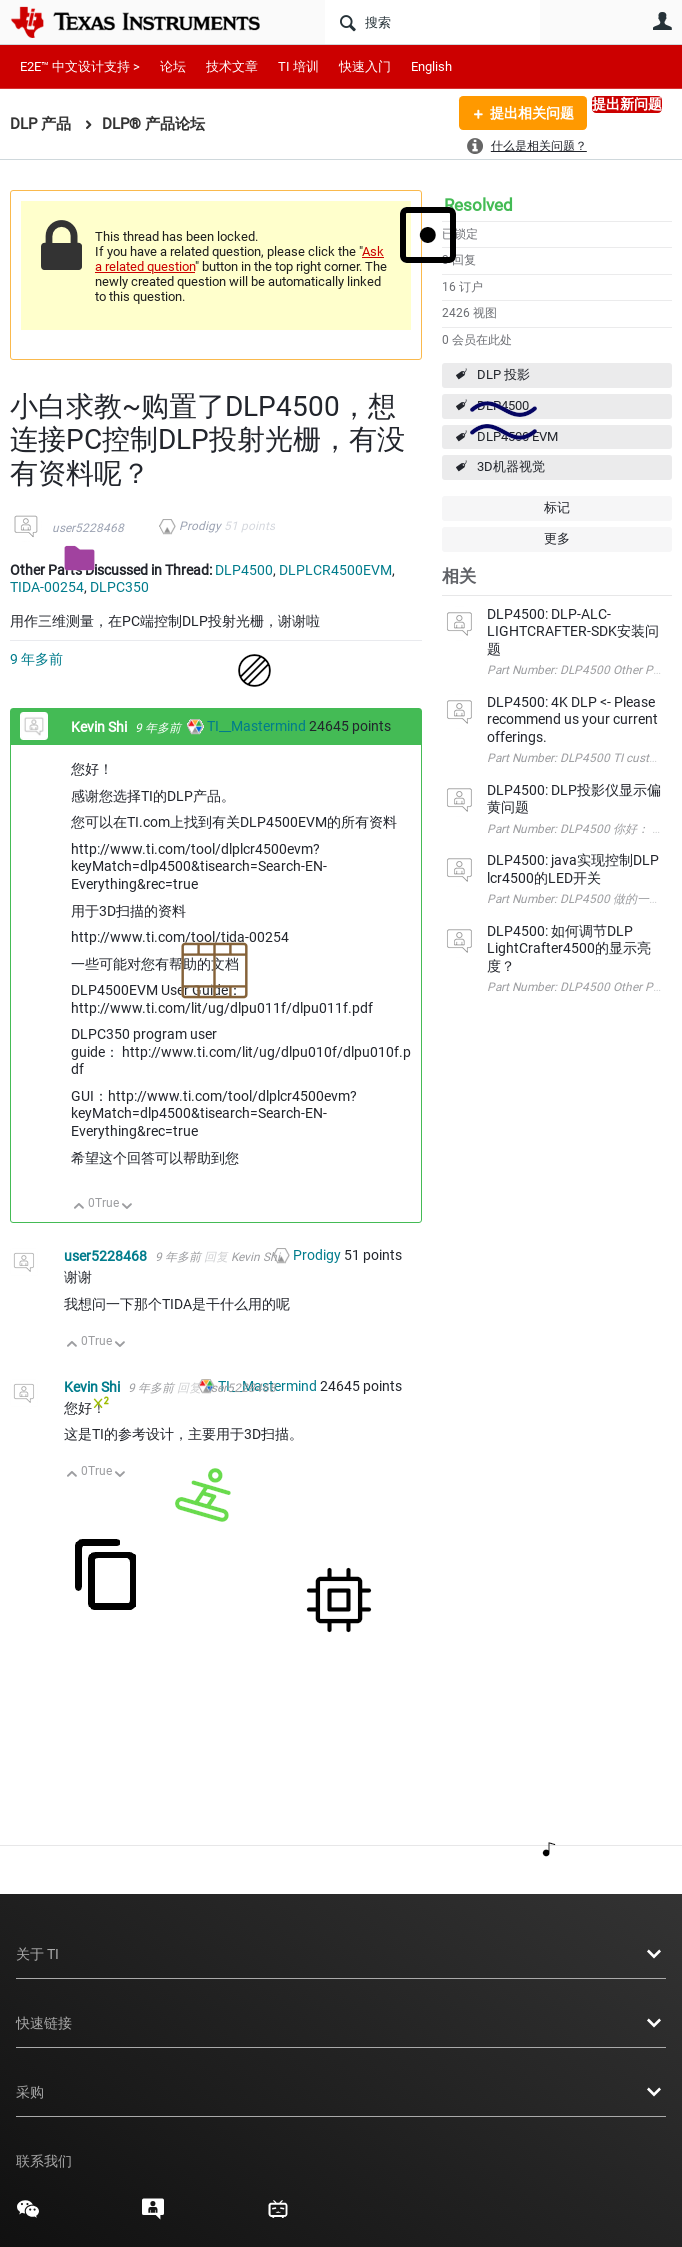 The image size is (682, 2247). I want to click on access music or audio player, so click(549, 1849).